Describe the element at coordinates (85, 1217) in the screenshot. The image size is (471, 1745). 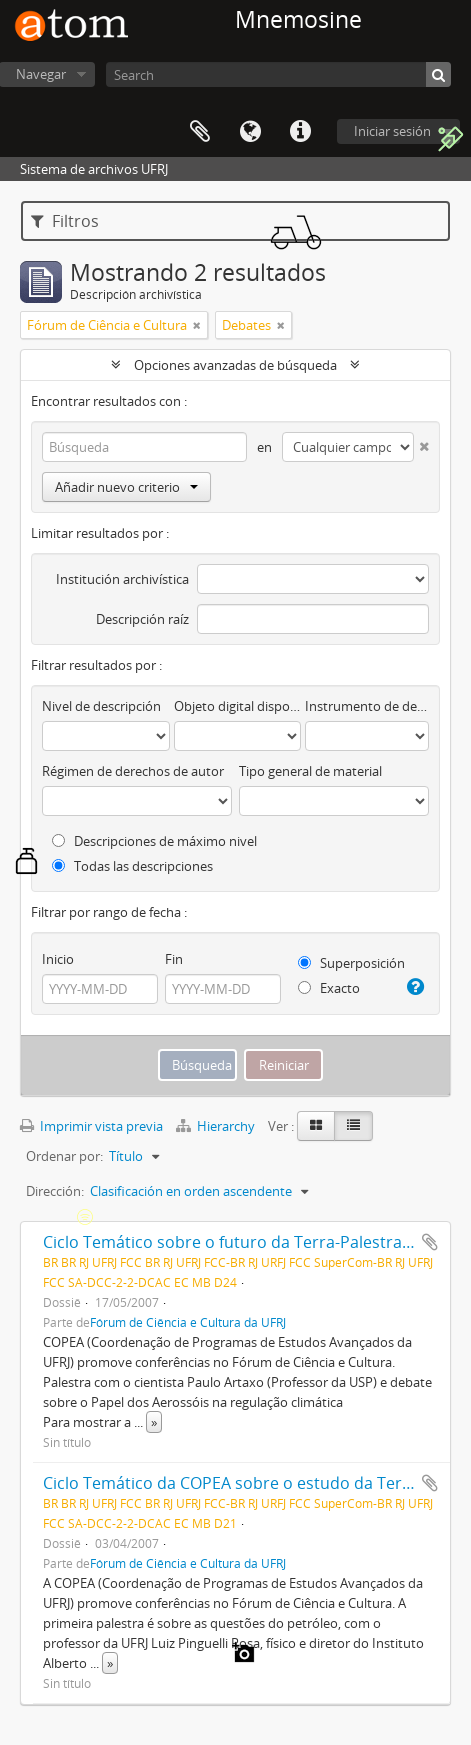
I see `open Spotify` at that location.